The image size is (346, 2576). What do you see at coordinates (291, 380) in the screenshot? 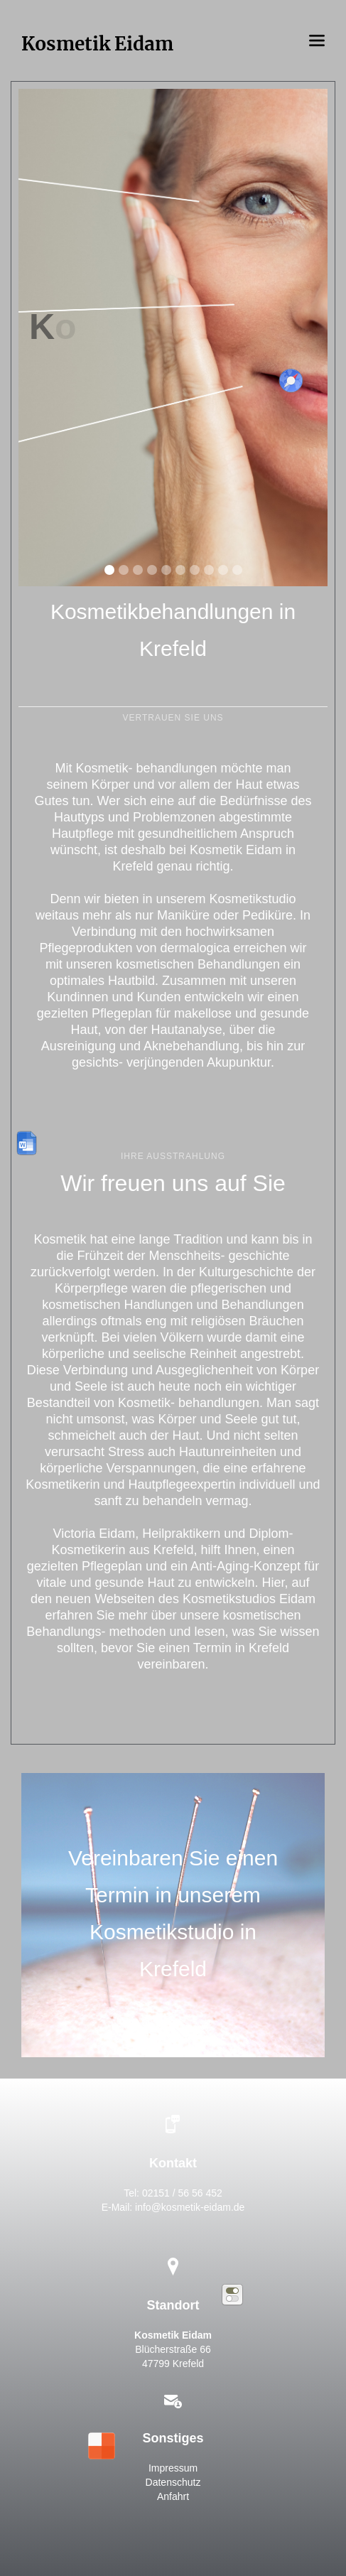
I see `open web browser application` at bounding box center [291, 380].